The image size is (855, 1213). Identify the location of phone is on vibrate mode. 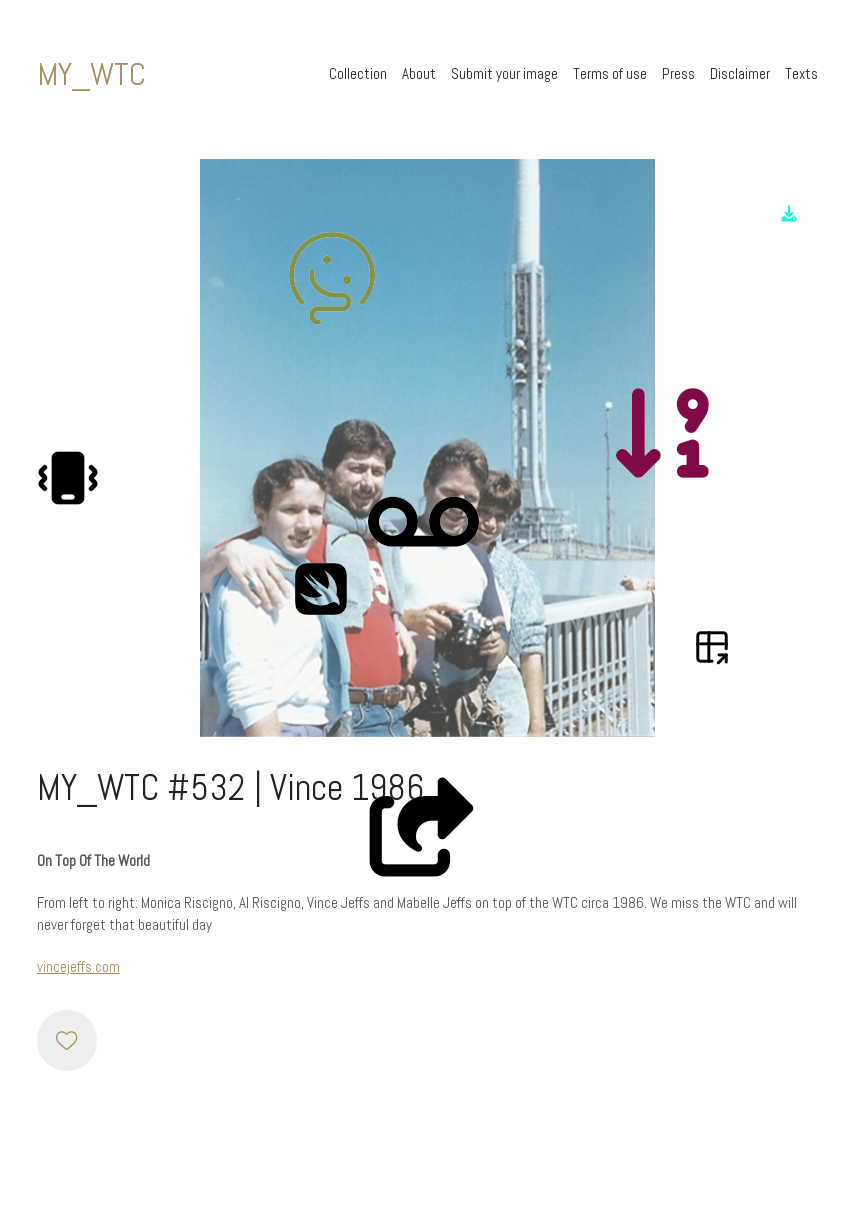
(68, 478).